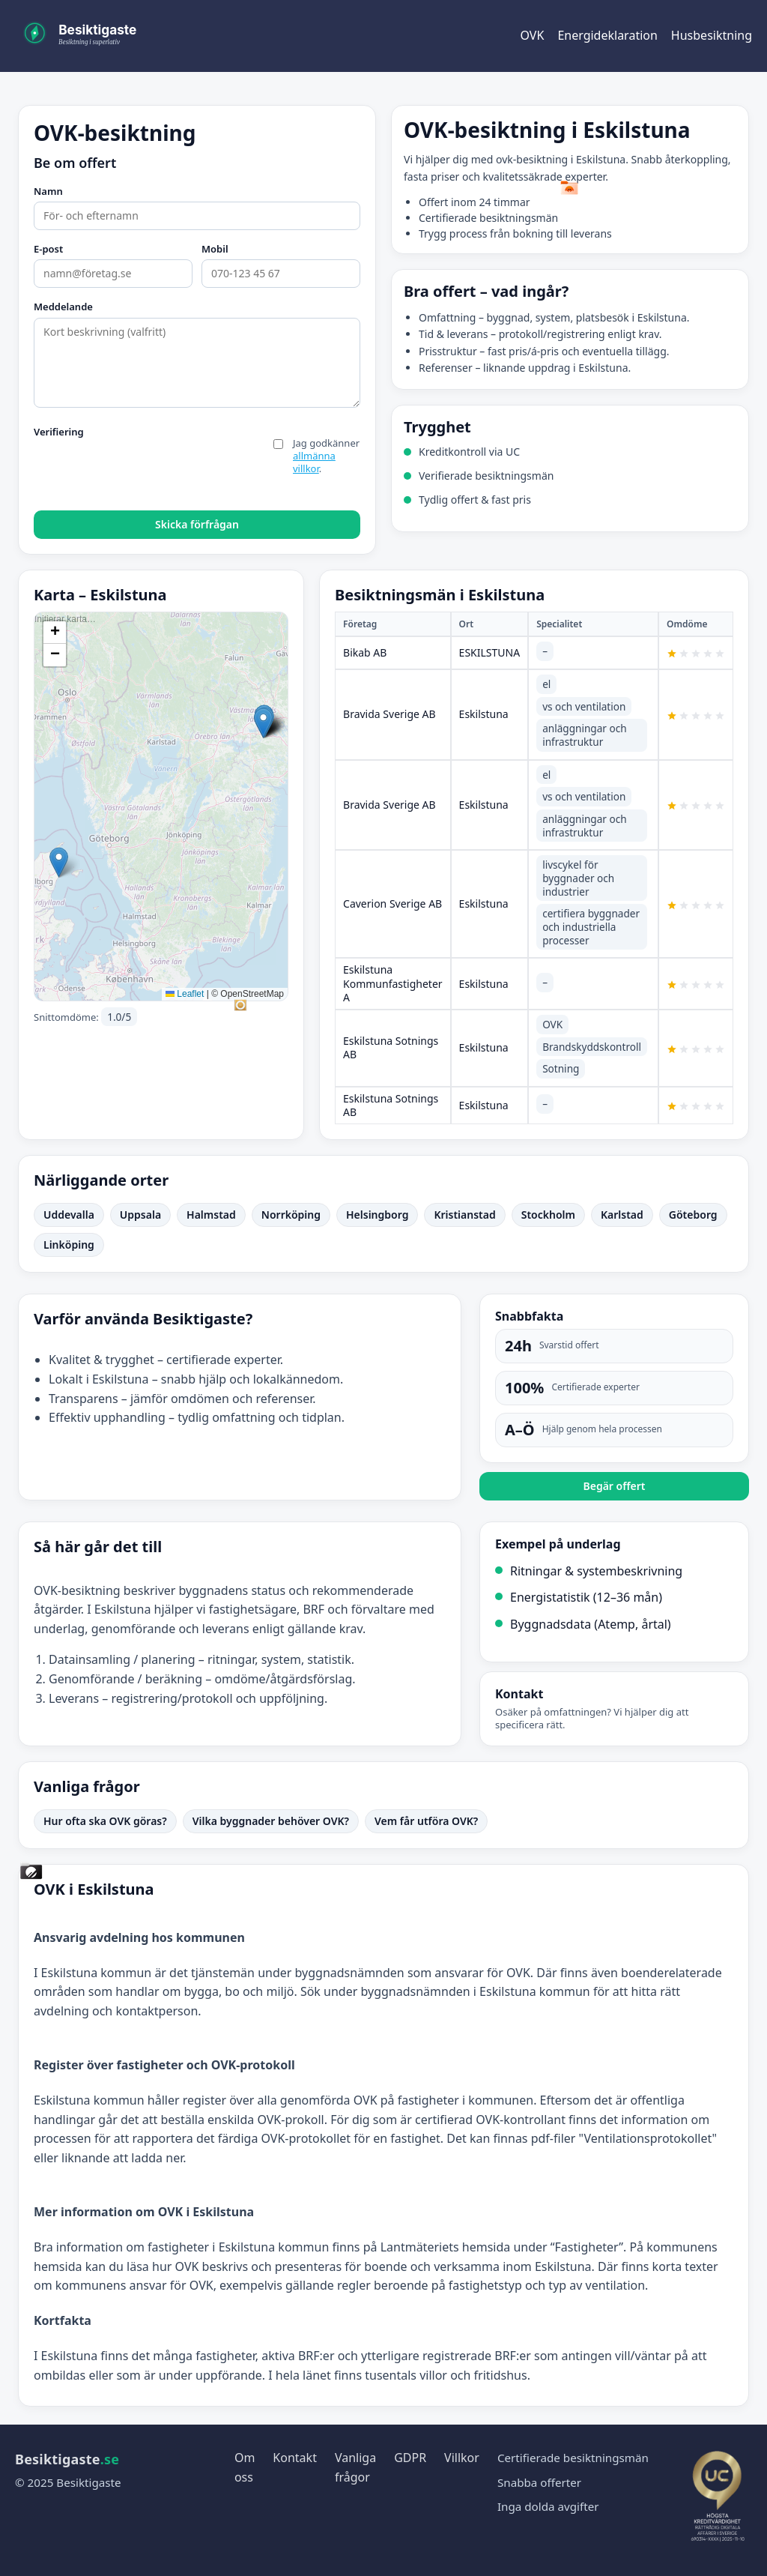 Image resolution: width=767 pixels, height=2576 pixels. Describe the element at coordinates (569, 188) in the screenshot. I see `open rust programming projects folder` at that location.